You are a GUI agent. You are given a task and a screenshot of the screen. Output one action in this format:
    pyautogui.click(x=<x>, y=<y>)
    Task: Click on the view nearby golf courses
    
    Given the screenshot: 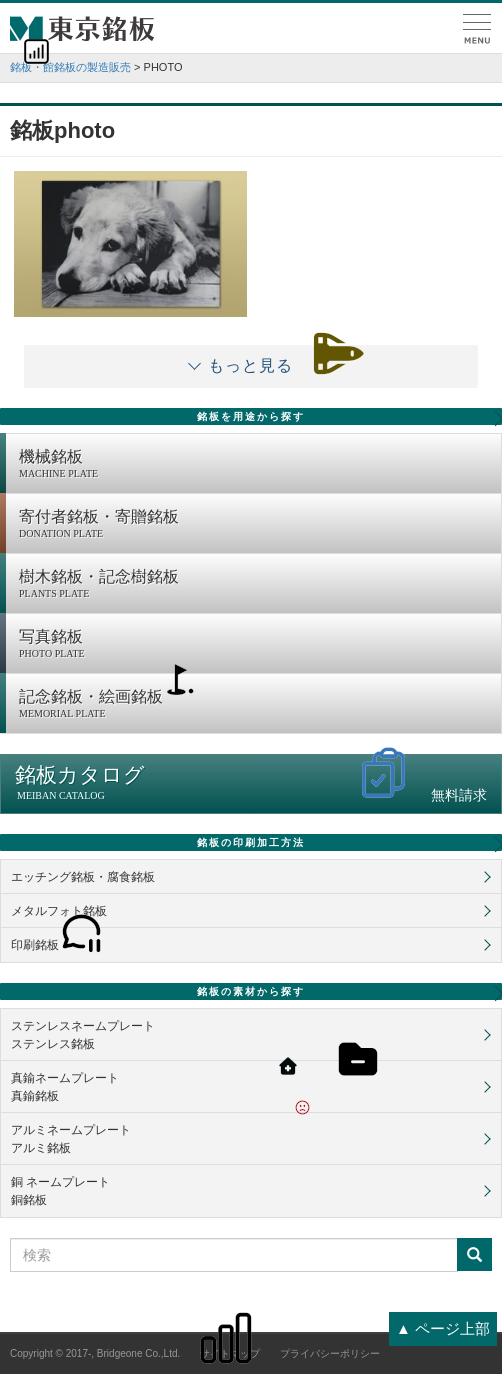 What is the action you would take?
    pyautogui.click(x=179, y=679)
    